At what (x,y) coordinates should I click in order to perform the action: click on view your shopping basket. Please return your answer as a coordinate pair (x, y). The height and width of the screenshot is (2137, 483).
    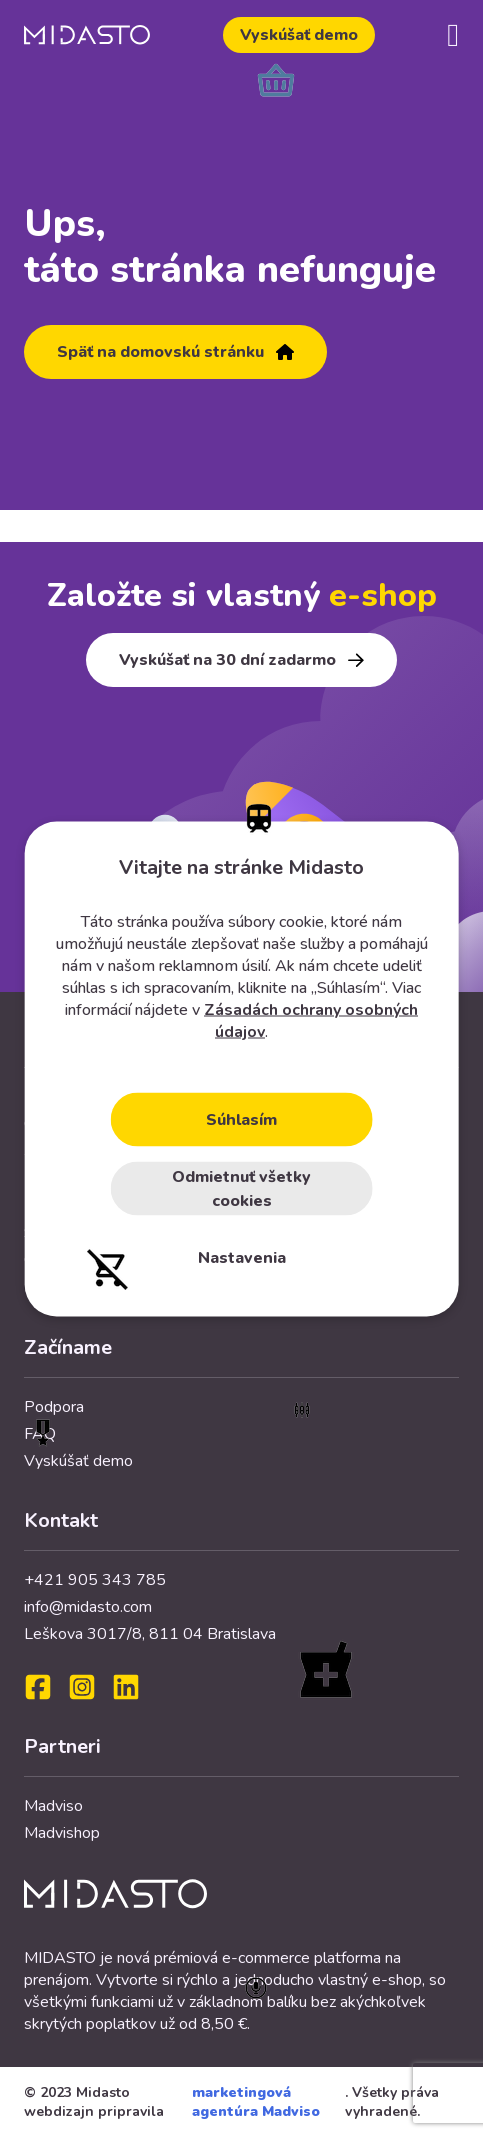
    Looking at the image, I should click on (276, 82).